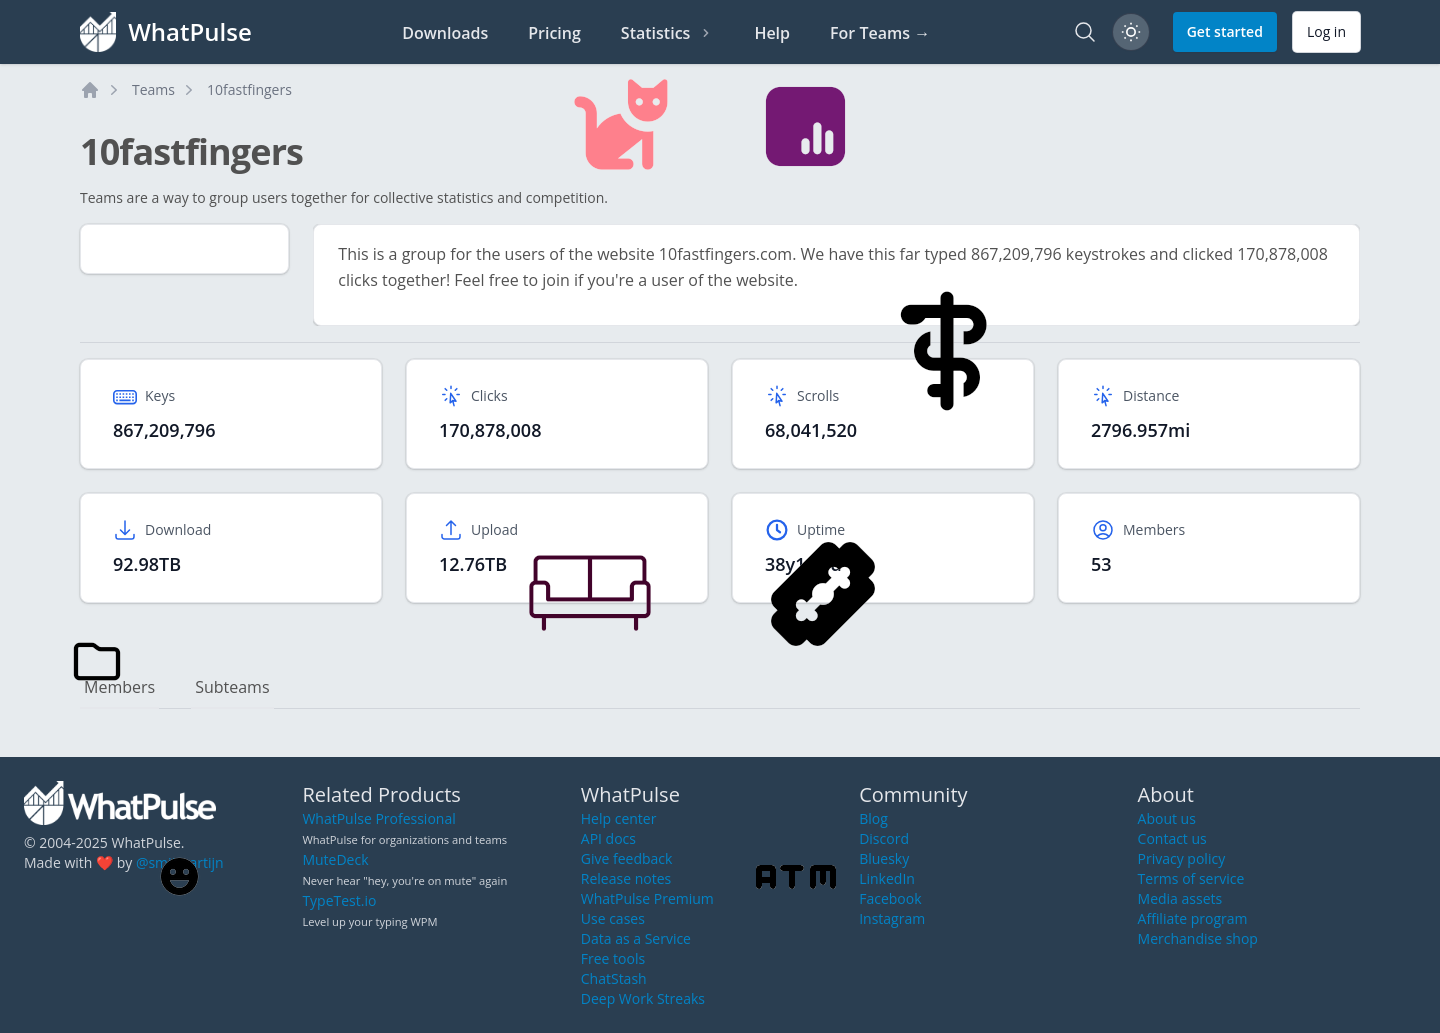  What do you see at coordinates (179, 876) in the screenshot?
I see `open emoji picker` at bounding box center [179, 876].